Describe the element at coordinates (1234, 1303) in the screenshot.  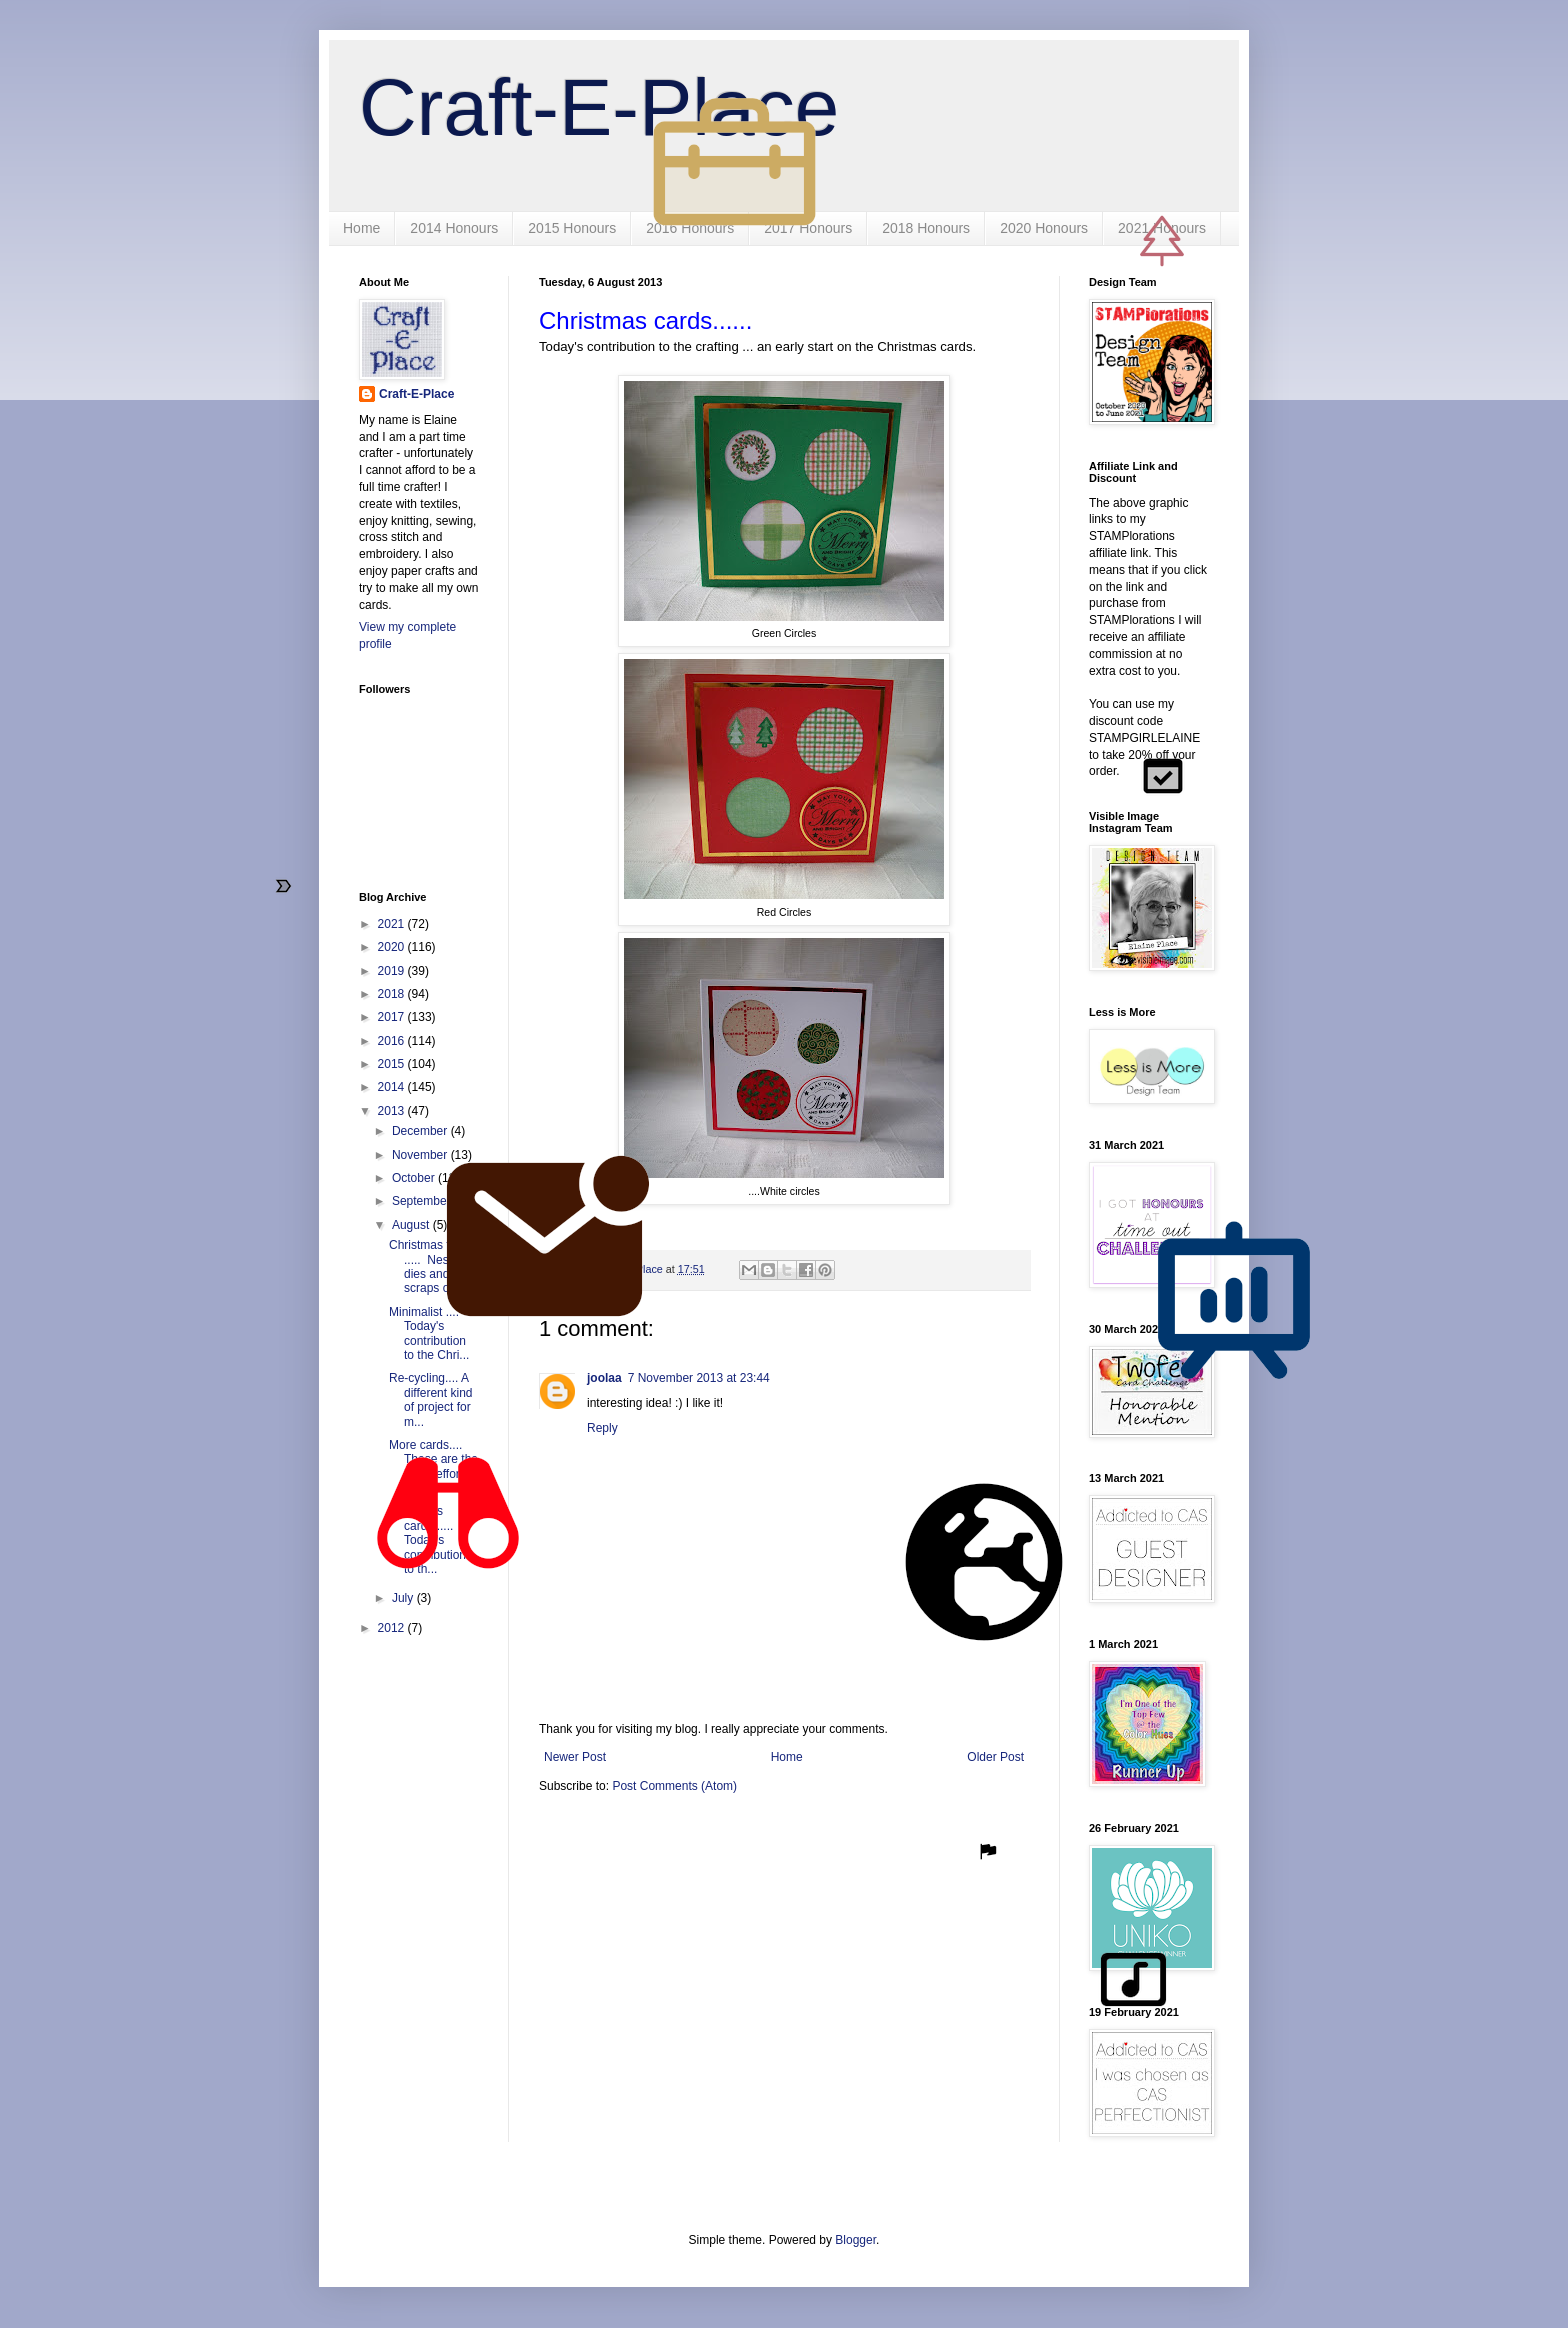
I see `view presentation with chart data` at that location.